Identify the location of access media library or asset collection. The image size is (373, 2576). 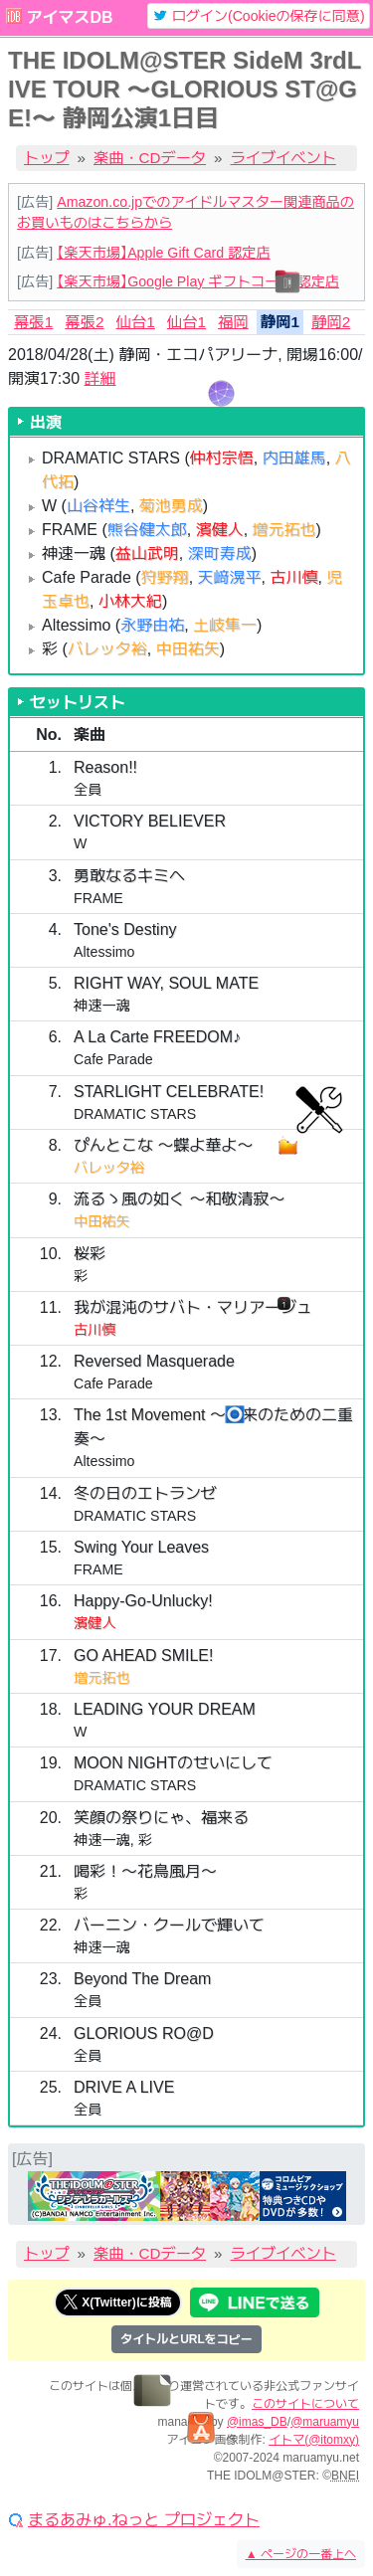
(287, 1145).